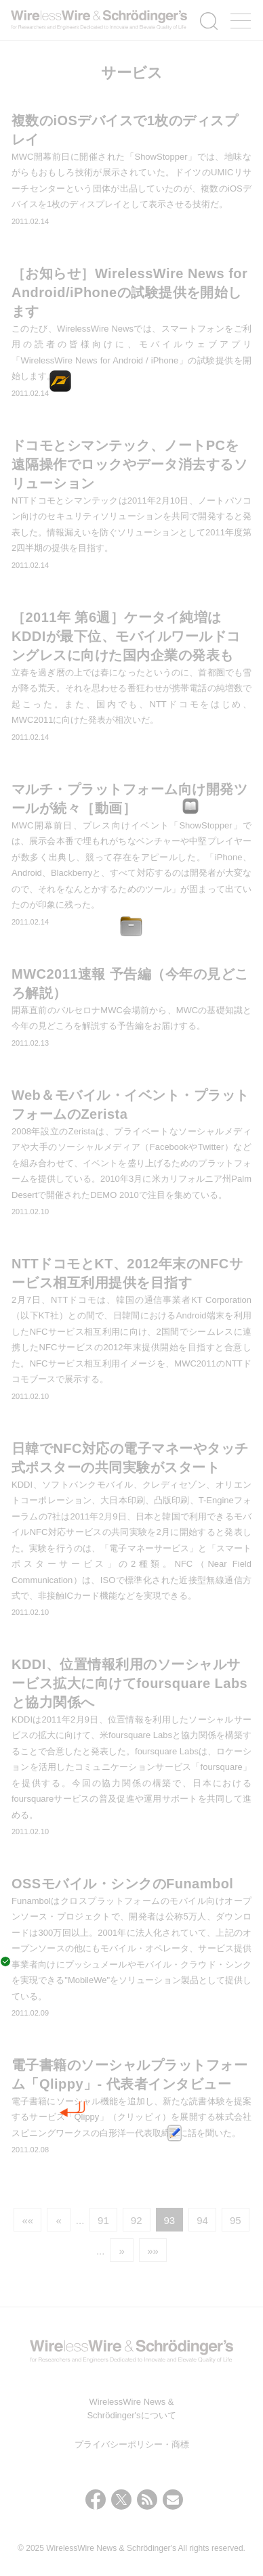 Image resolution: width=263 pixels, height=2576 pixels. I want to click on reply to all recipients of an email, so click(72, 2109).